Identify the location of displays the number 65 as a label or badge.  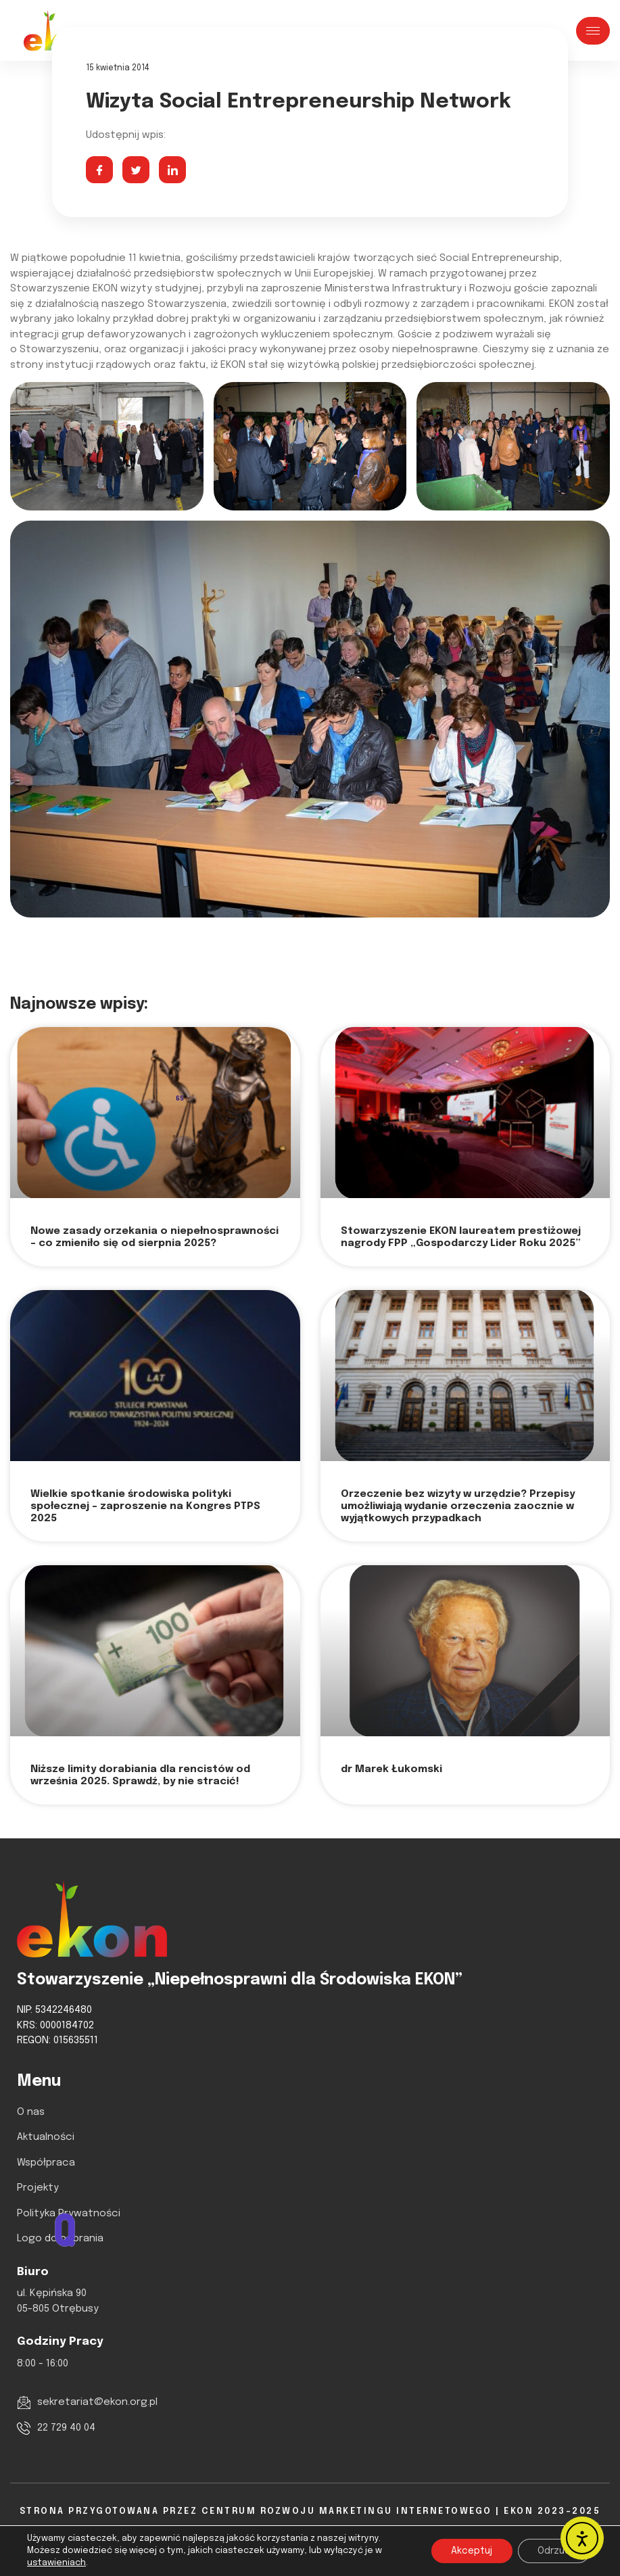
(180, 1098).